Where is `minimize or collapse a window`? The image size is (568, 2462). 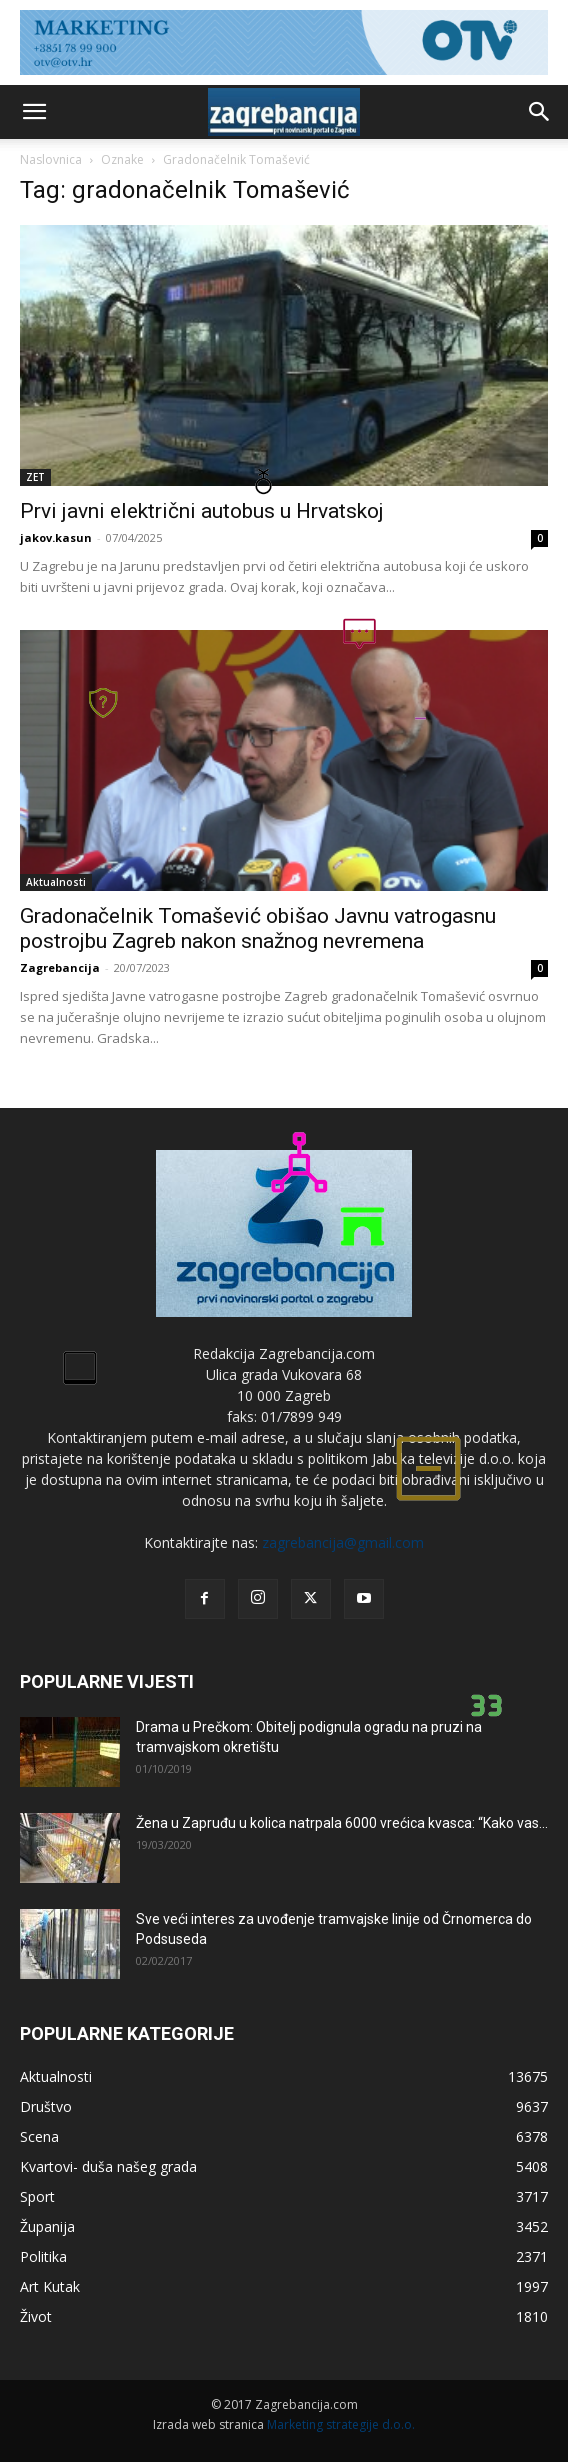 minimize or collapse a window is located at coordinates (420, 717).